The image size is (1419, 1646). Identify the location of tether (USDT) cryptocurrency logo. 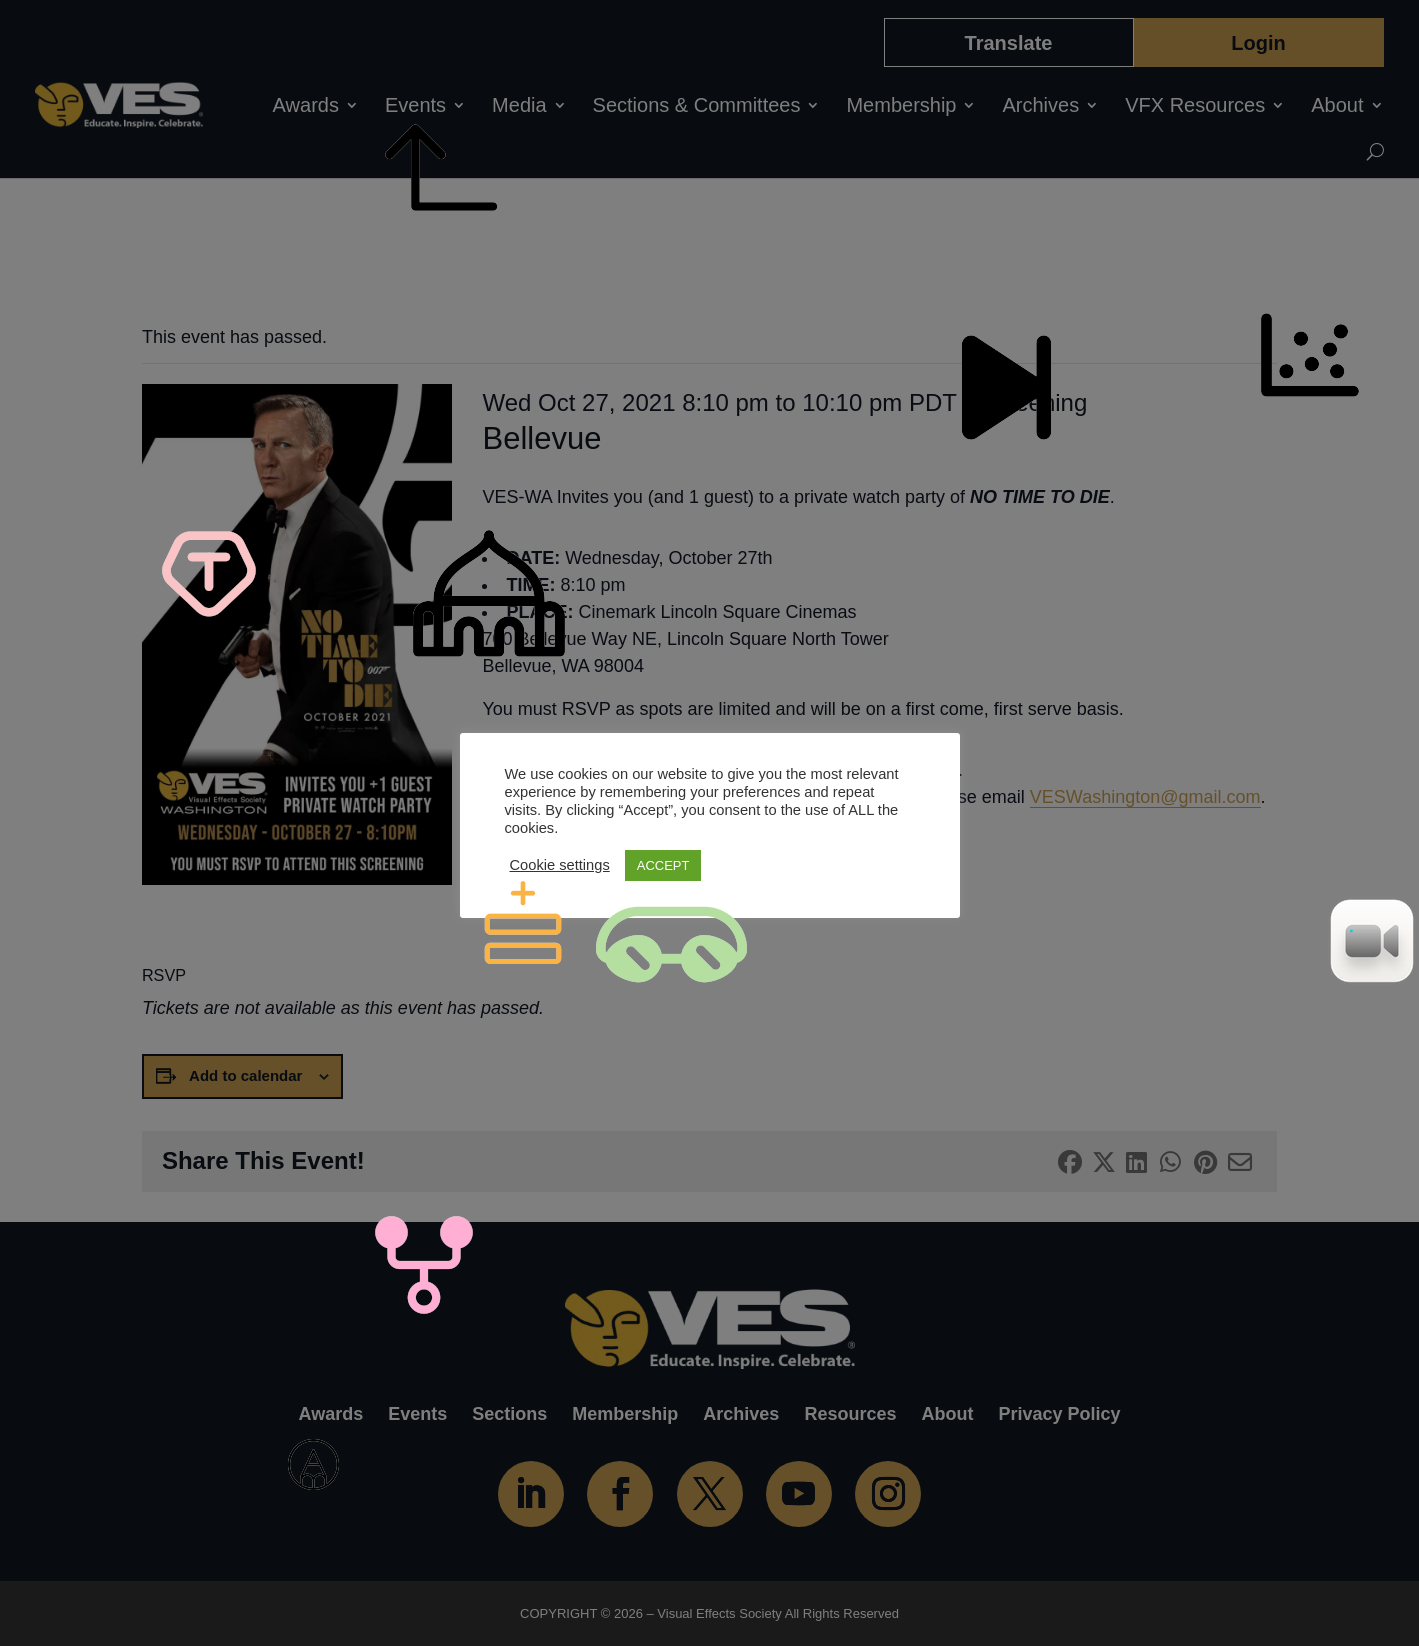
(209, 574).